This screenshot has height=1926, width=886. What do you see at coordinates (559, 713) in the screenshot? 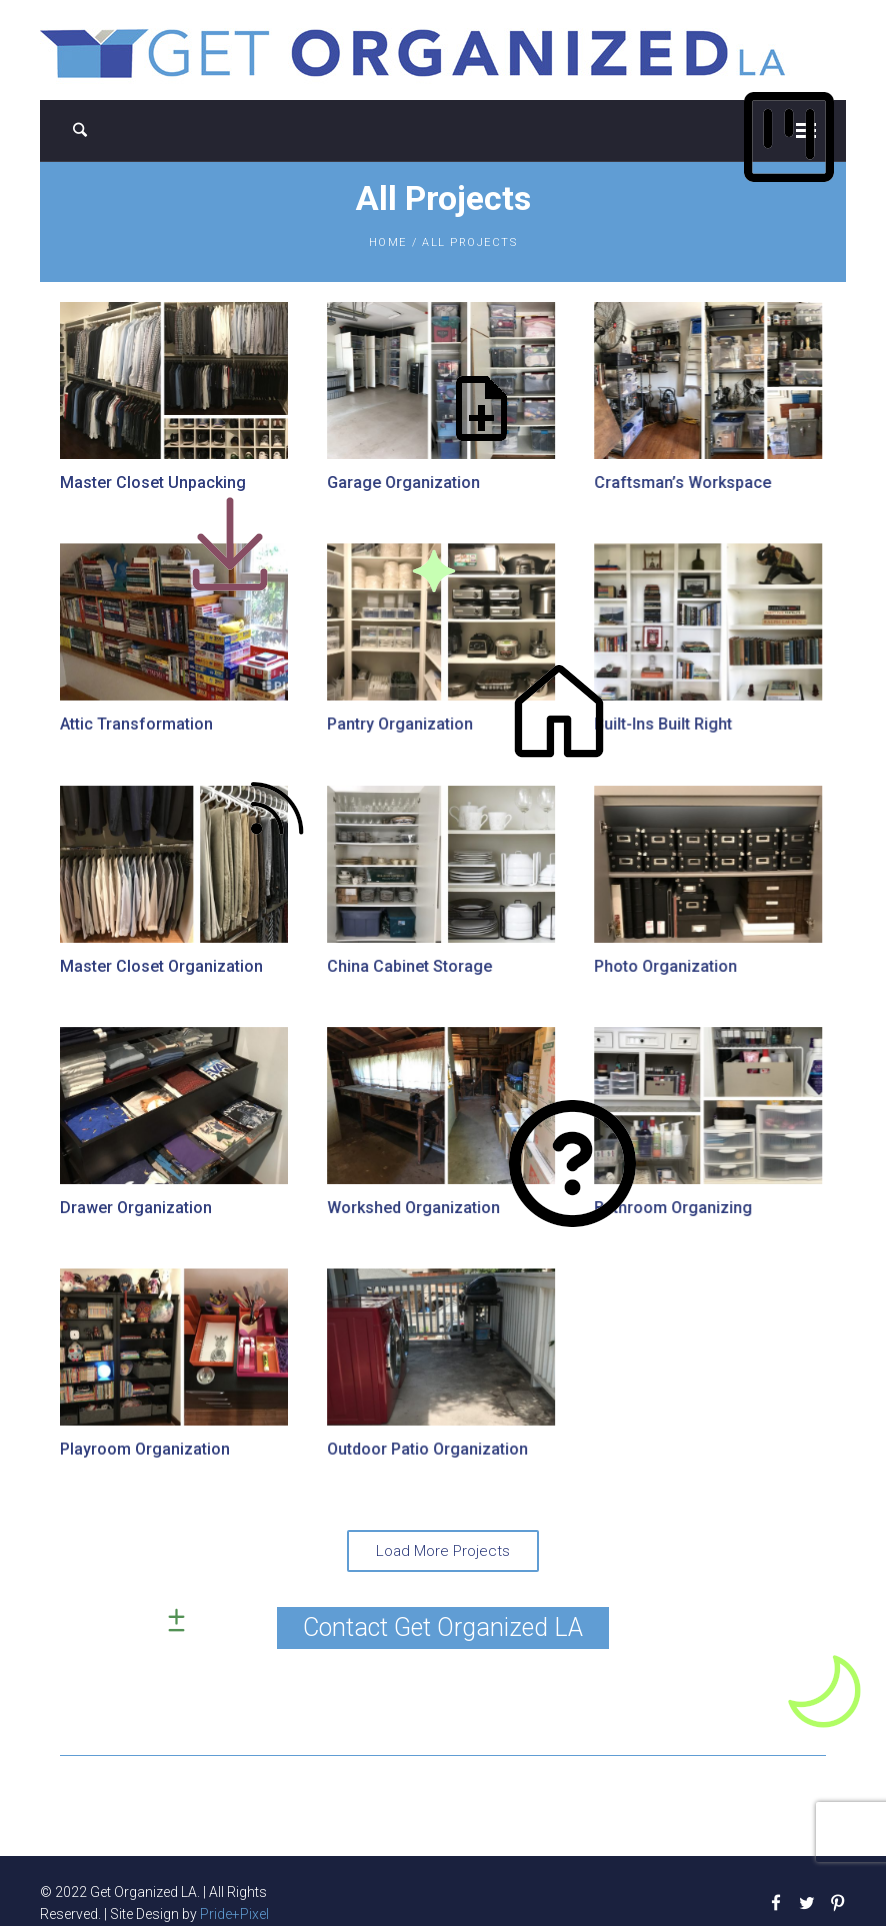
I see `navigate to home screen` at bounding box center [559, 713].